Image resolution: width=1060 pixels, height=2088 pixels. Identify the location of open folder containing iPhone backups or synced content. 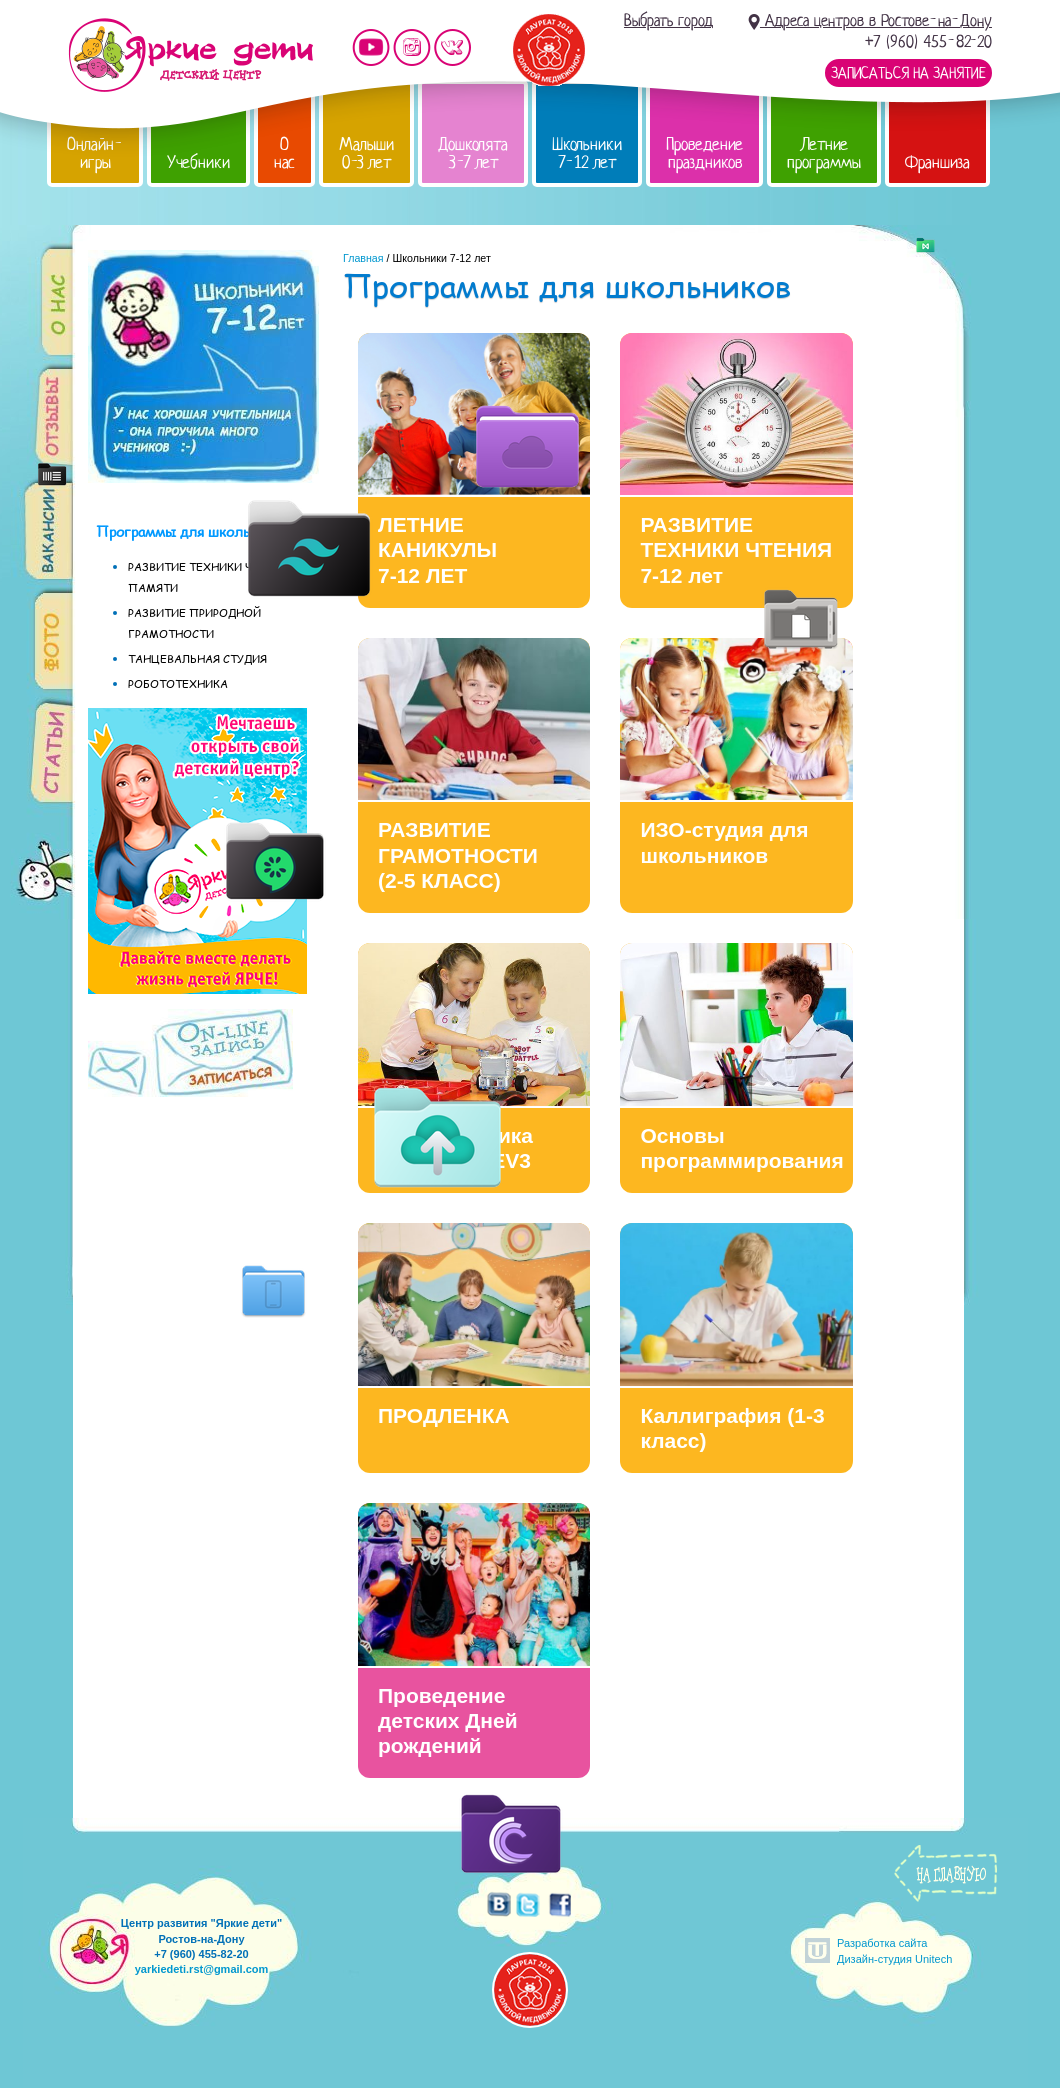
(273, 1290).